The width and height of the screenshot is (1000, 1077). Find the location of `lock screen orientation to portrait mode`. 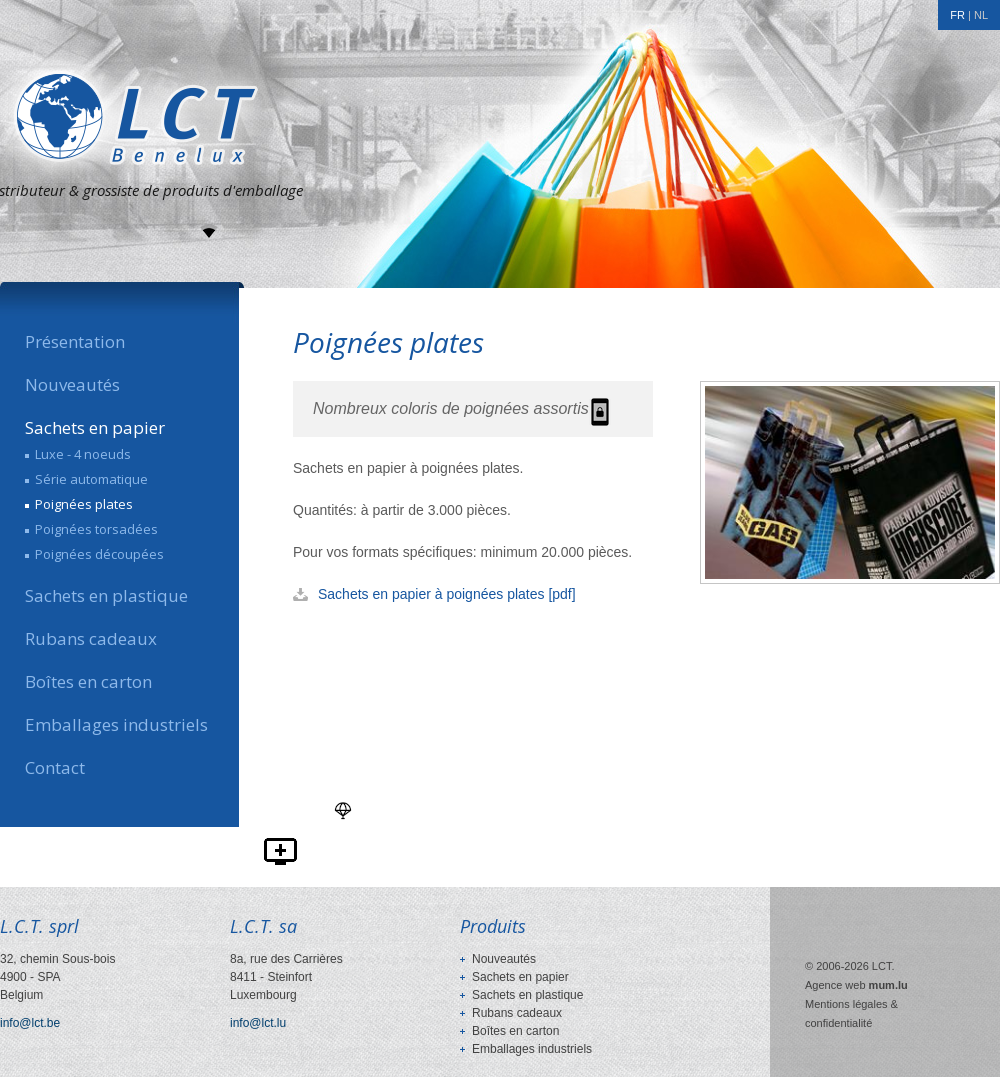

lock screen orientation to portrait mode is located at coordinates (600, 412).